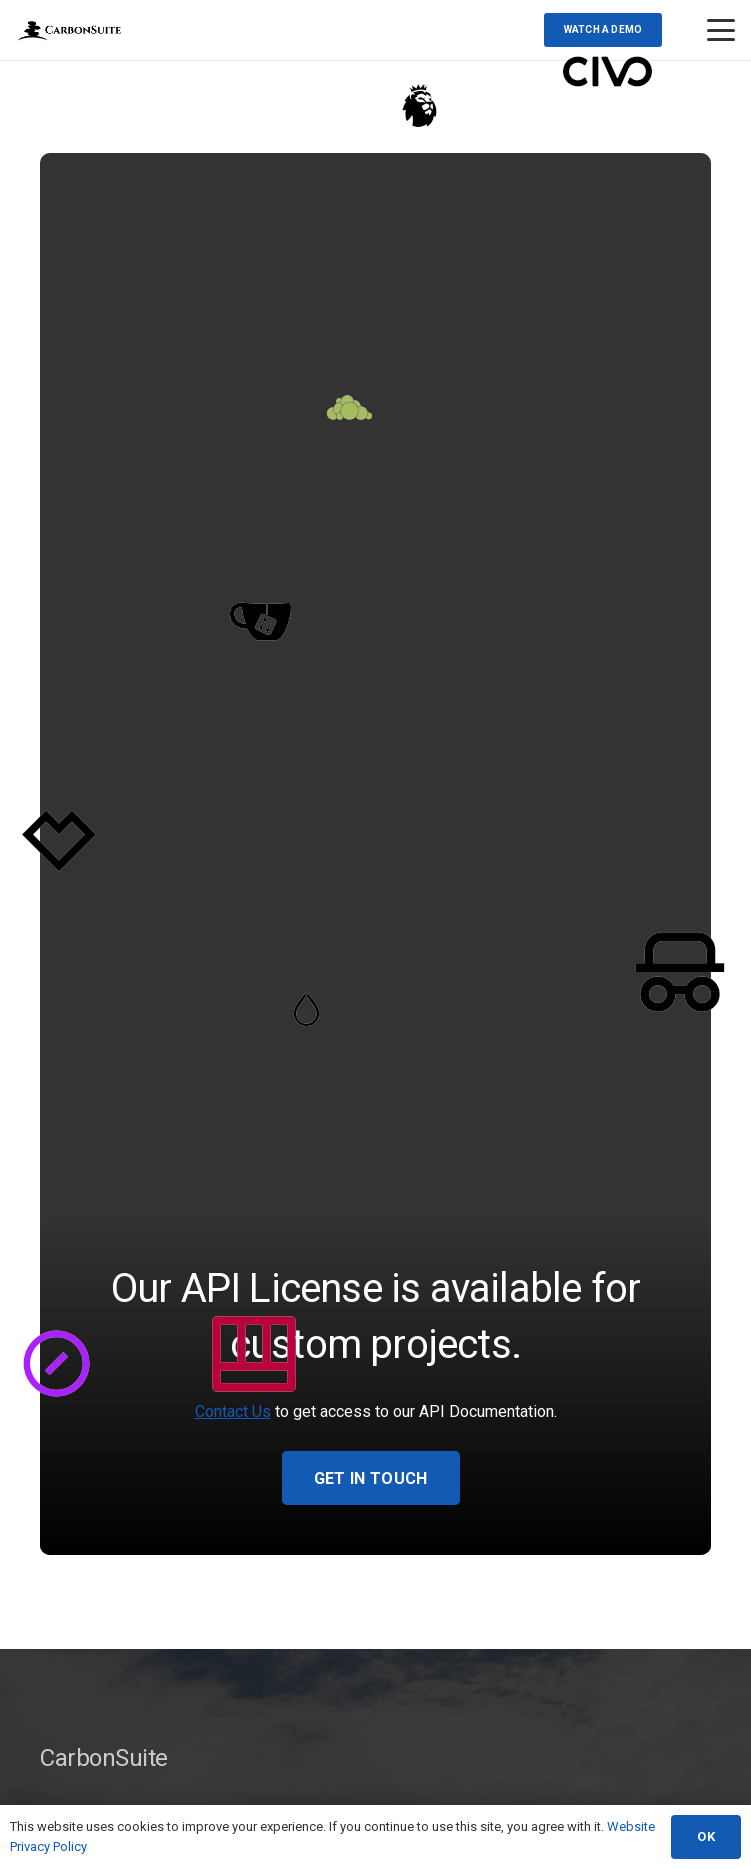 The image size is (751, 1869). I want to click on open the Spreadshirt app or website, so click(59, 841).